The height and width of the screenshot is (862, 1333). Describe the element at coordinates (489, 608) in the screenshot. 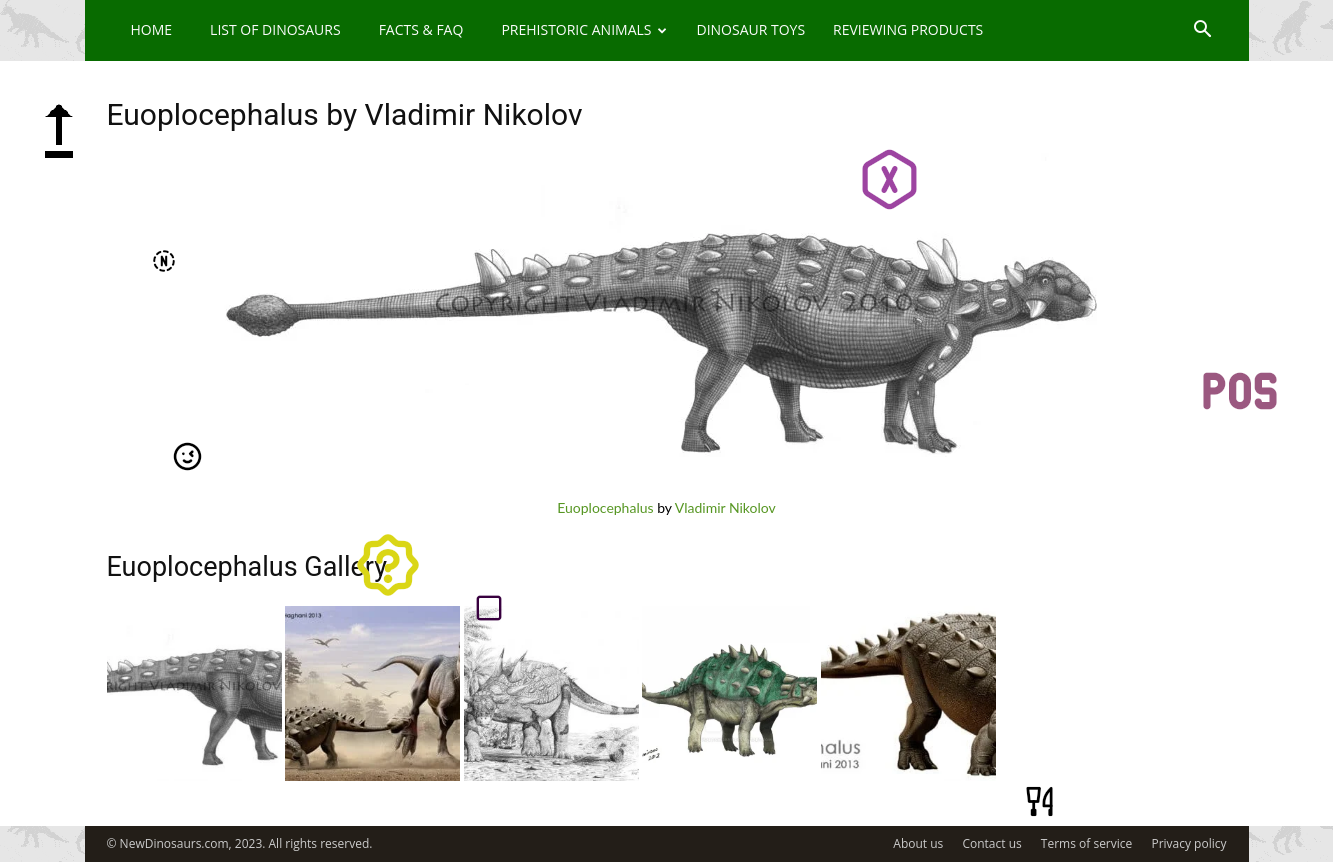

I see `define a selection area` at that location.